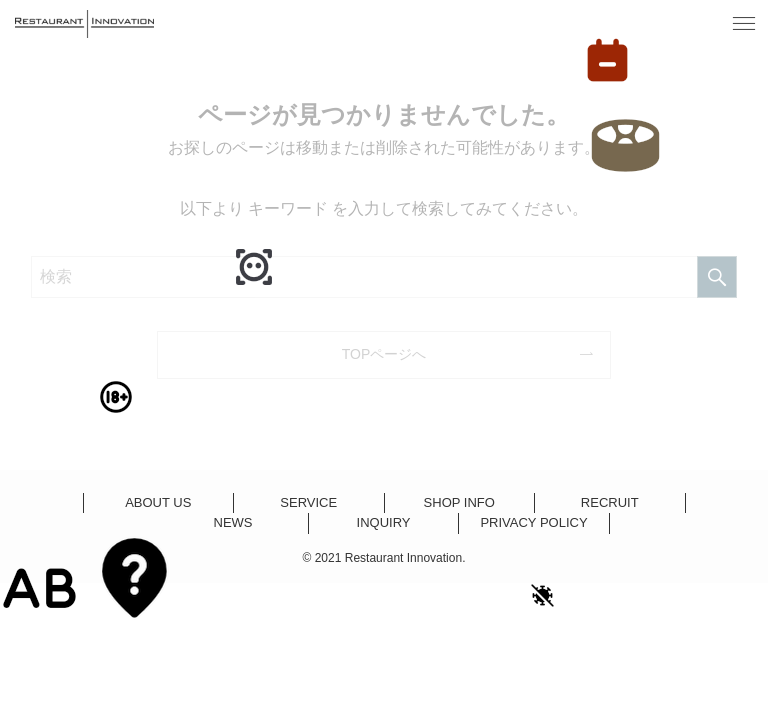  What do you see at coordinates (39, 591) in the screenshot?
I see `toggle uppercase text formatting` at bounding box center [39, 591].